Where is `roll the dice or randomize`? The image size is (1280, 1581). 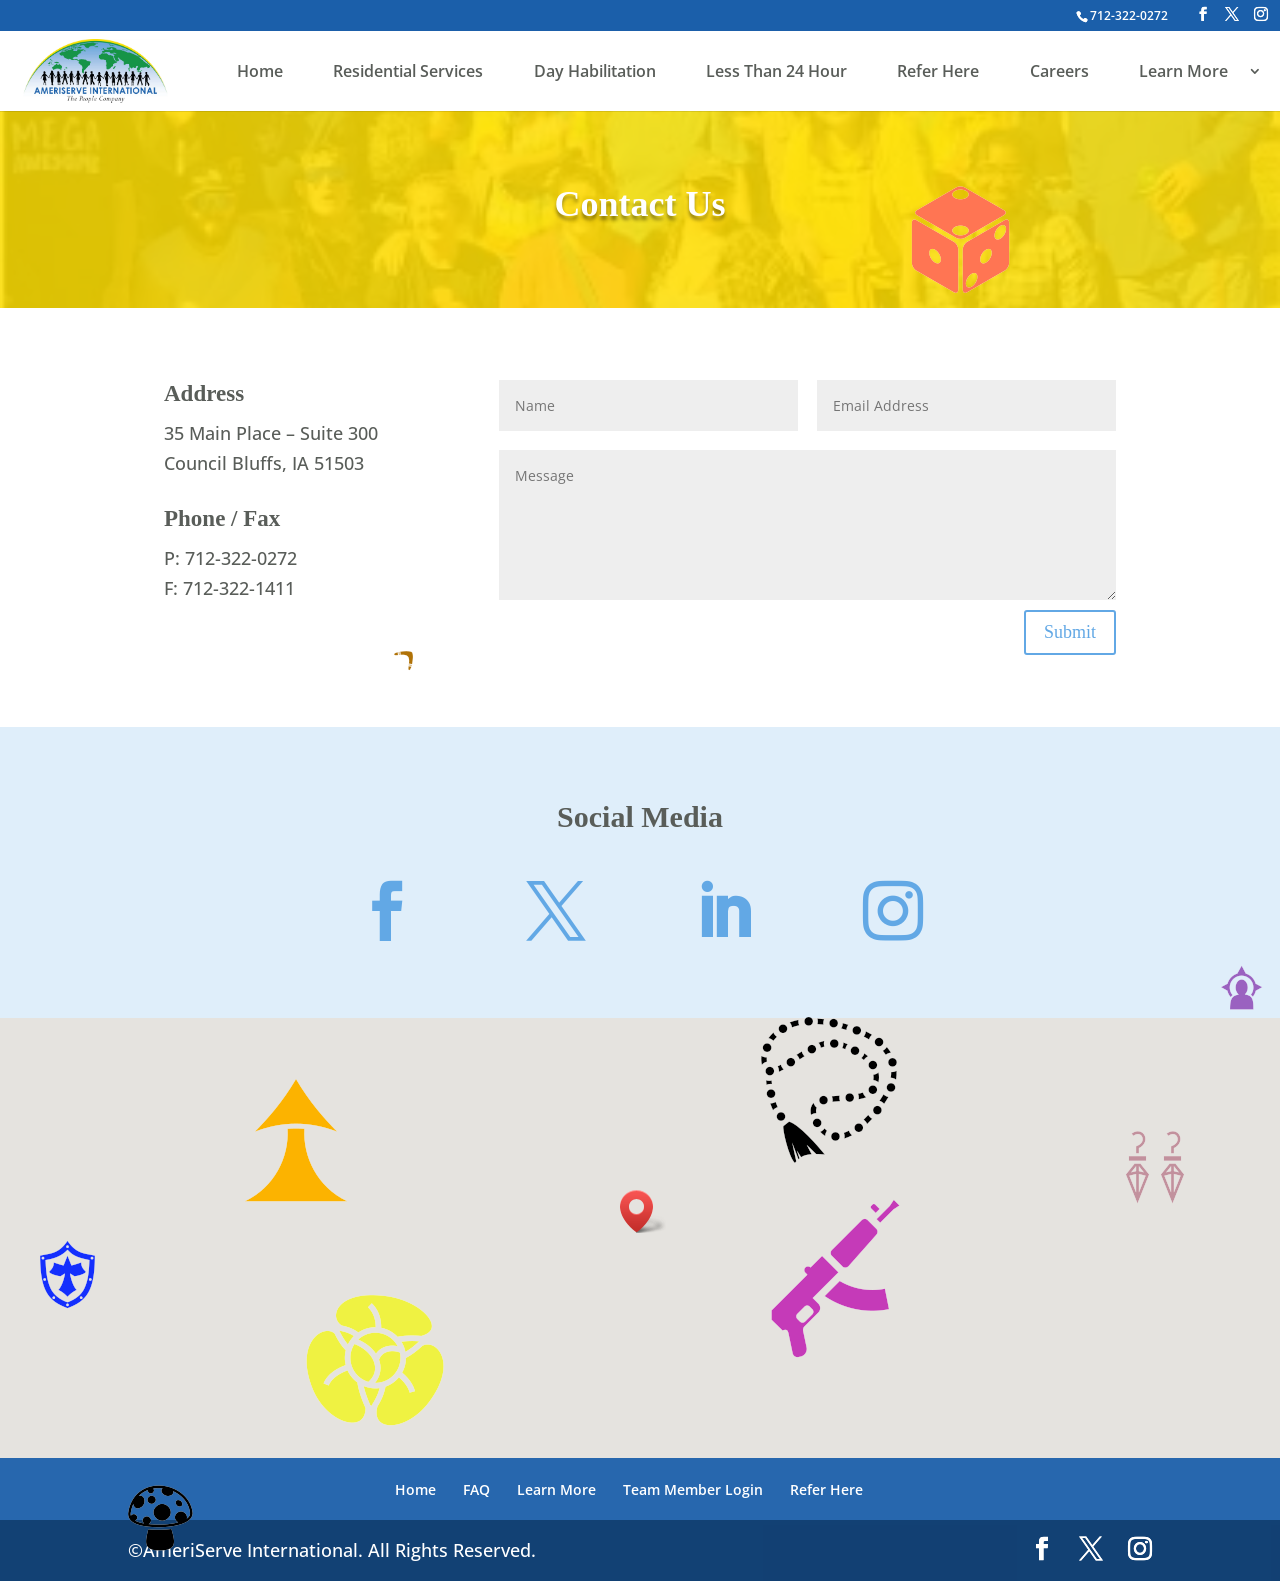 roll the dice or randomize is located at coordinates (960, 240).